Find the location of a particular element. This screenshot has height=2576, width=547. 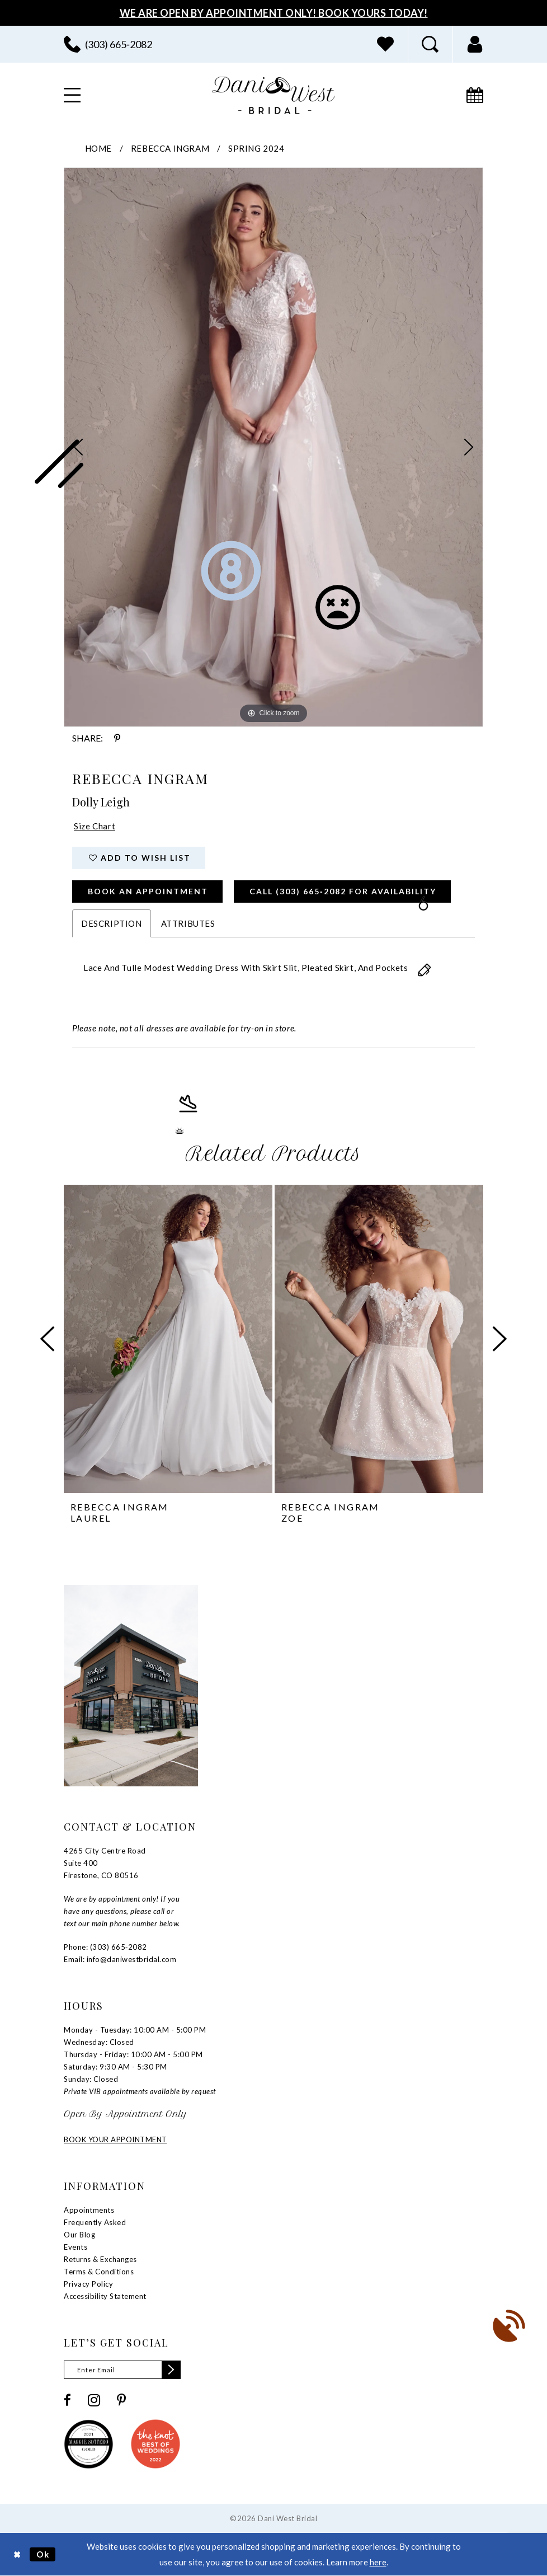

indicates arriving flight status is located at coordinates (188, 1103).